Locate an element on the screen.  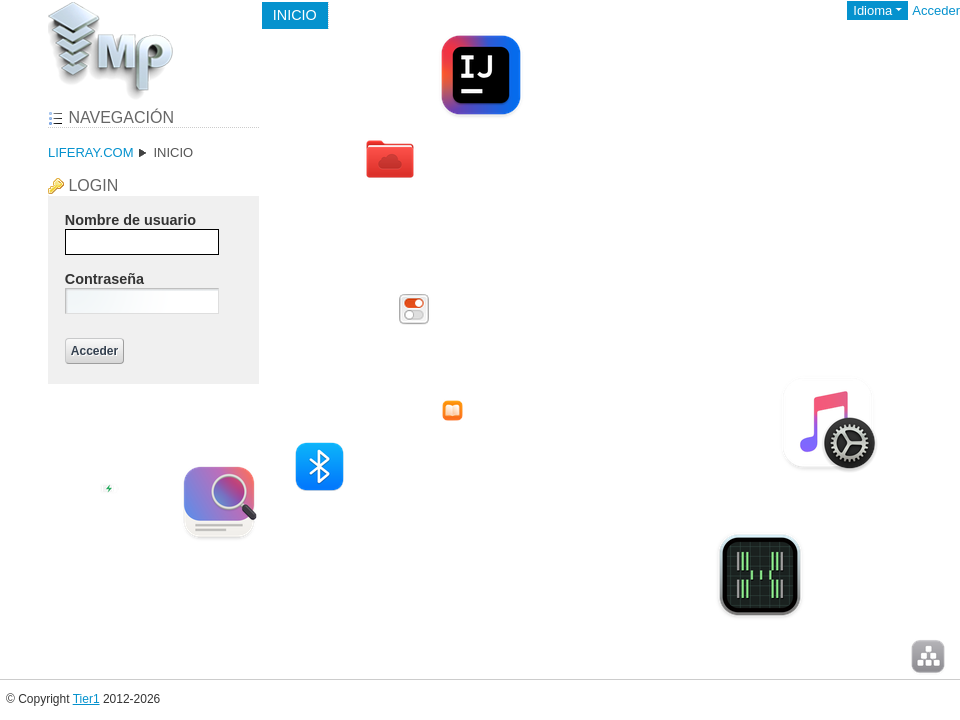
open the books app is located at coordinates (452, 410).